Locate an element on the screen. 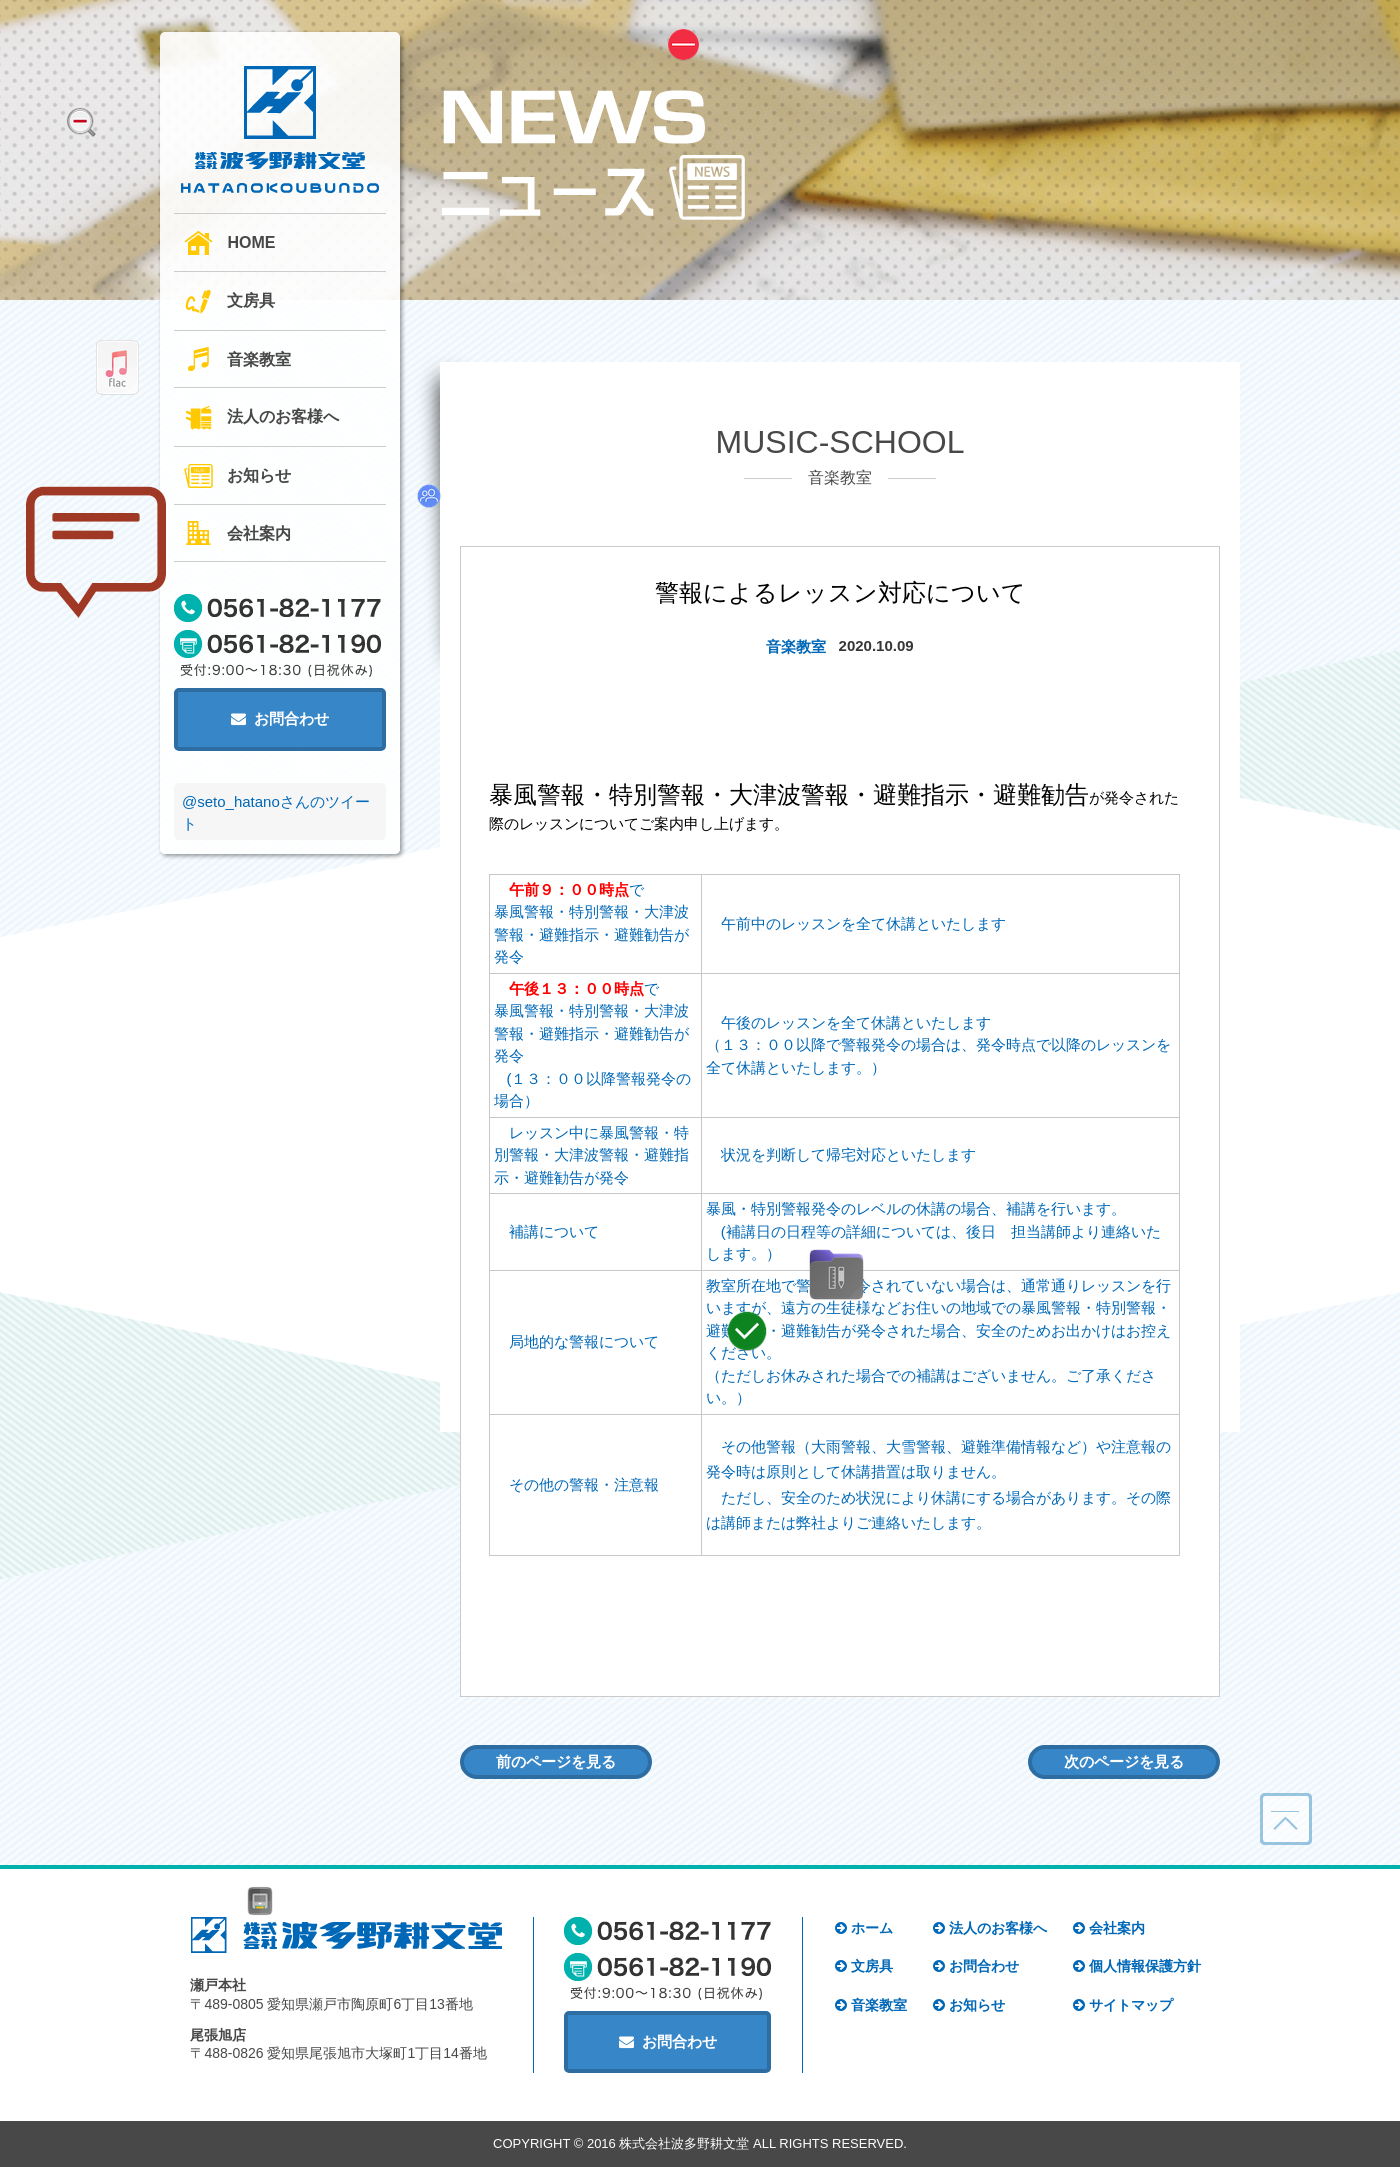 The height and width of the screenshot is (2167, 1400). indicates an error or failed action is located at coordinates (683, 44).